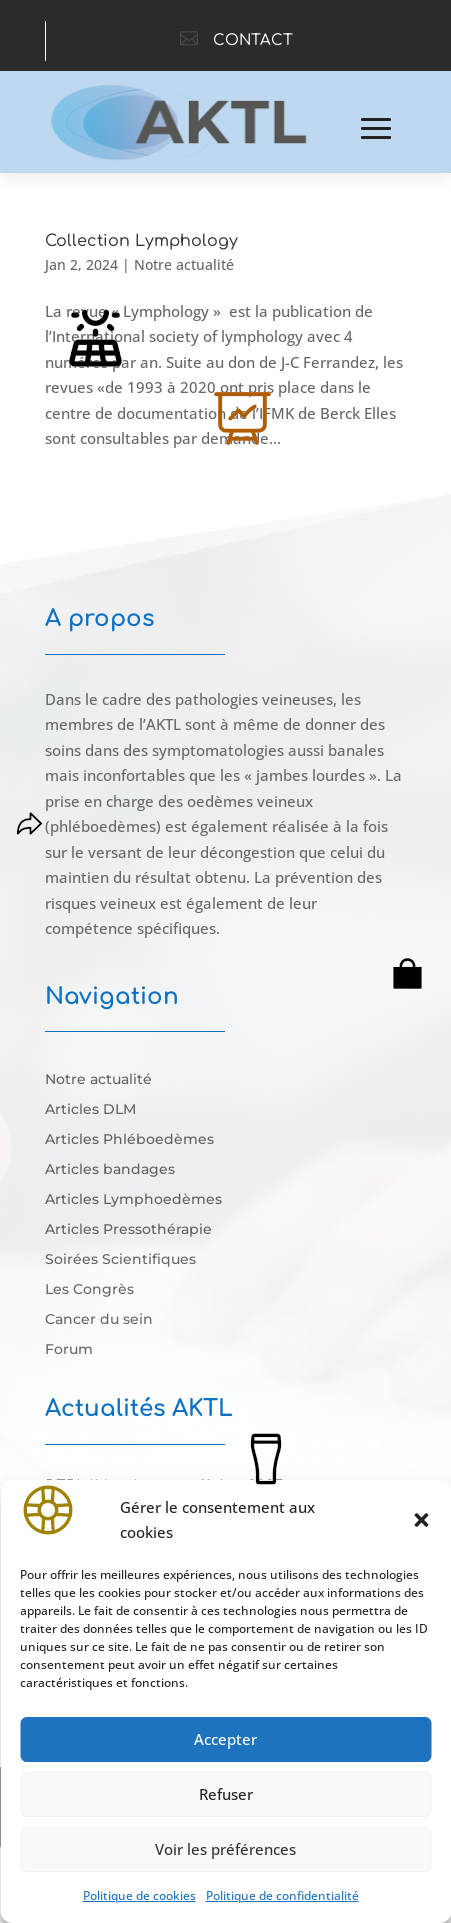 The width and height of the screenshot is (451, 1923). What do you see at coordinates (48, 1510) in the screenshot?
I see `access help or support center` at bounding box center [48, 1510].